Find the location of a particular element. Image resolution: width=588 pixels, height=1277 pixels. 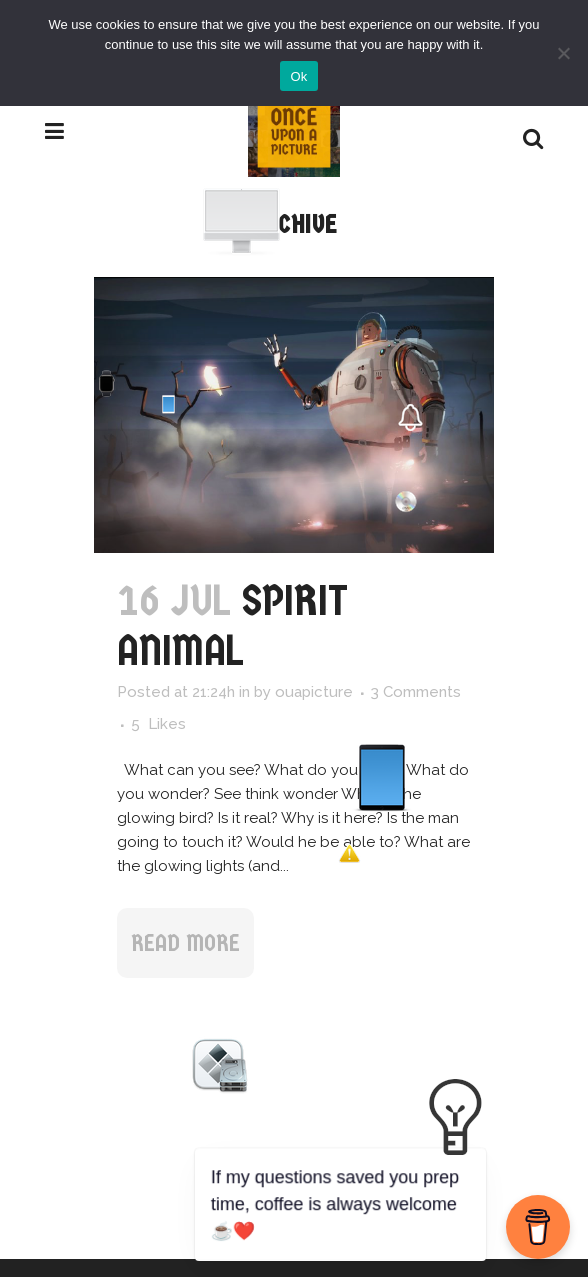

apple watch series 7 device icon is located at coordinates (106, 383).